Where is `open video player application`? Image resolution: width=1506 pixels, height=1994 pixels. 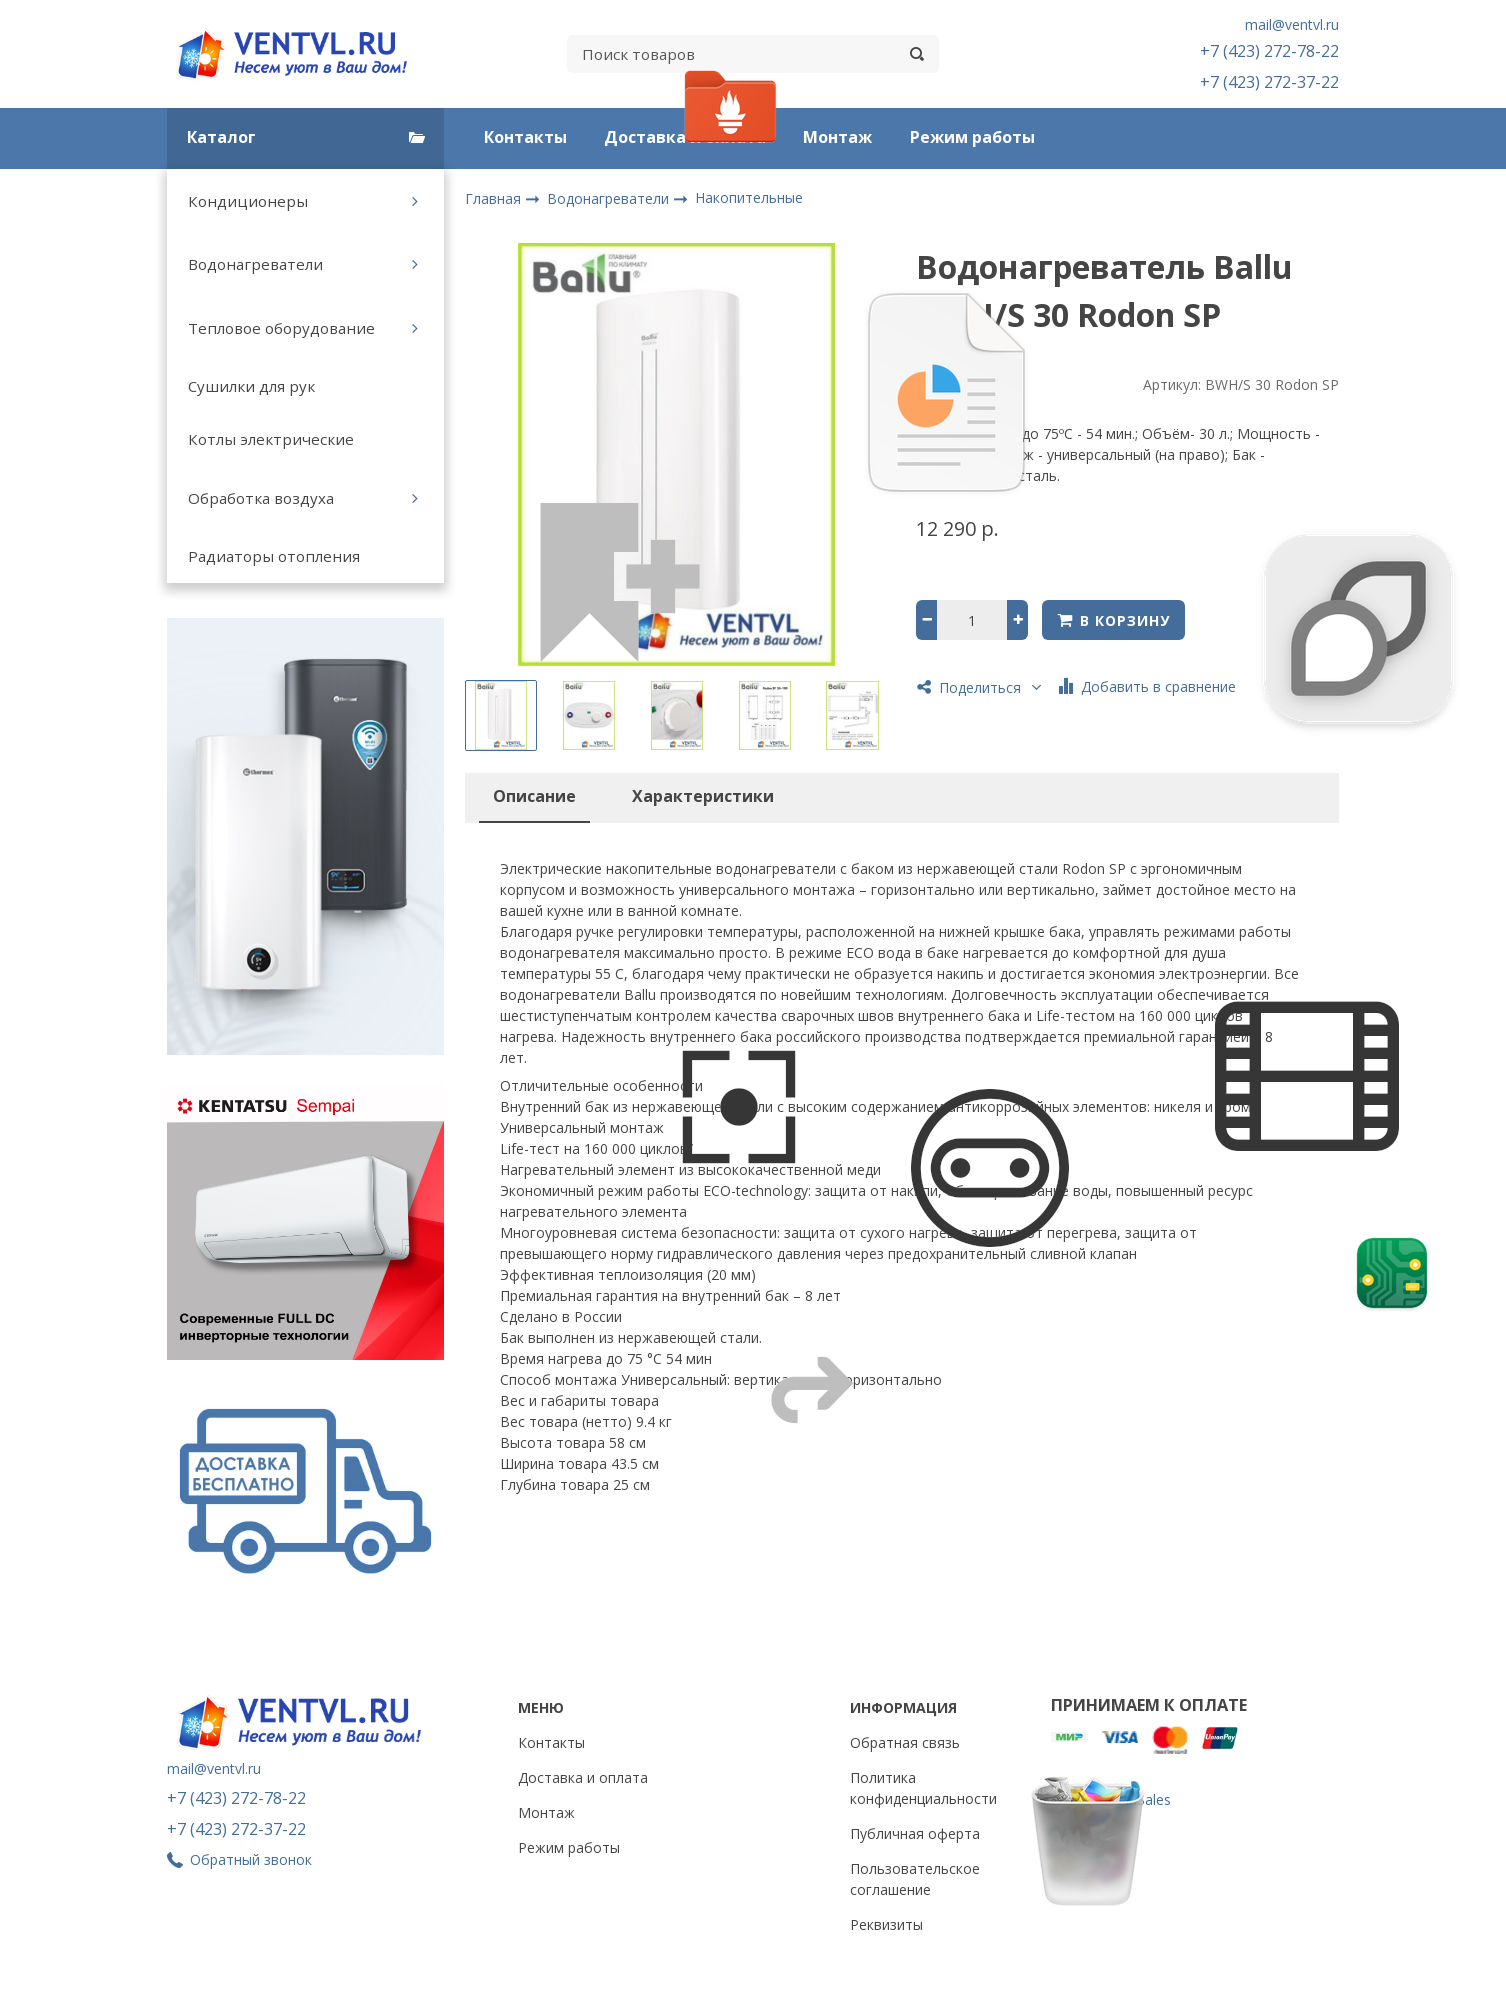 open video player application is located at coordinates (1307, 1082).